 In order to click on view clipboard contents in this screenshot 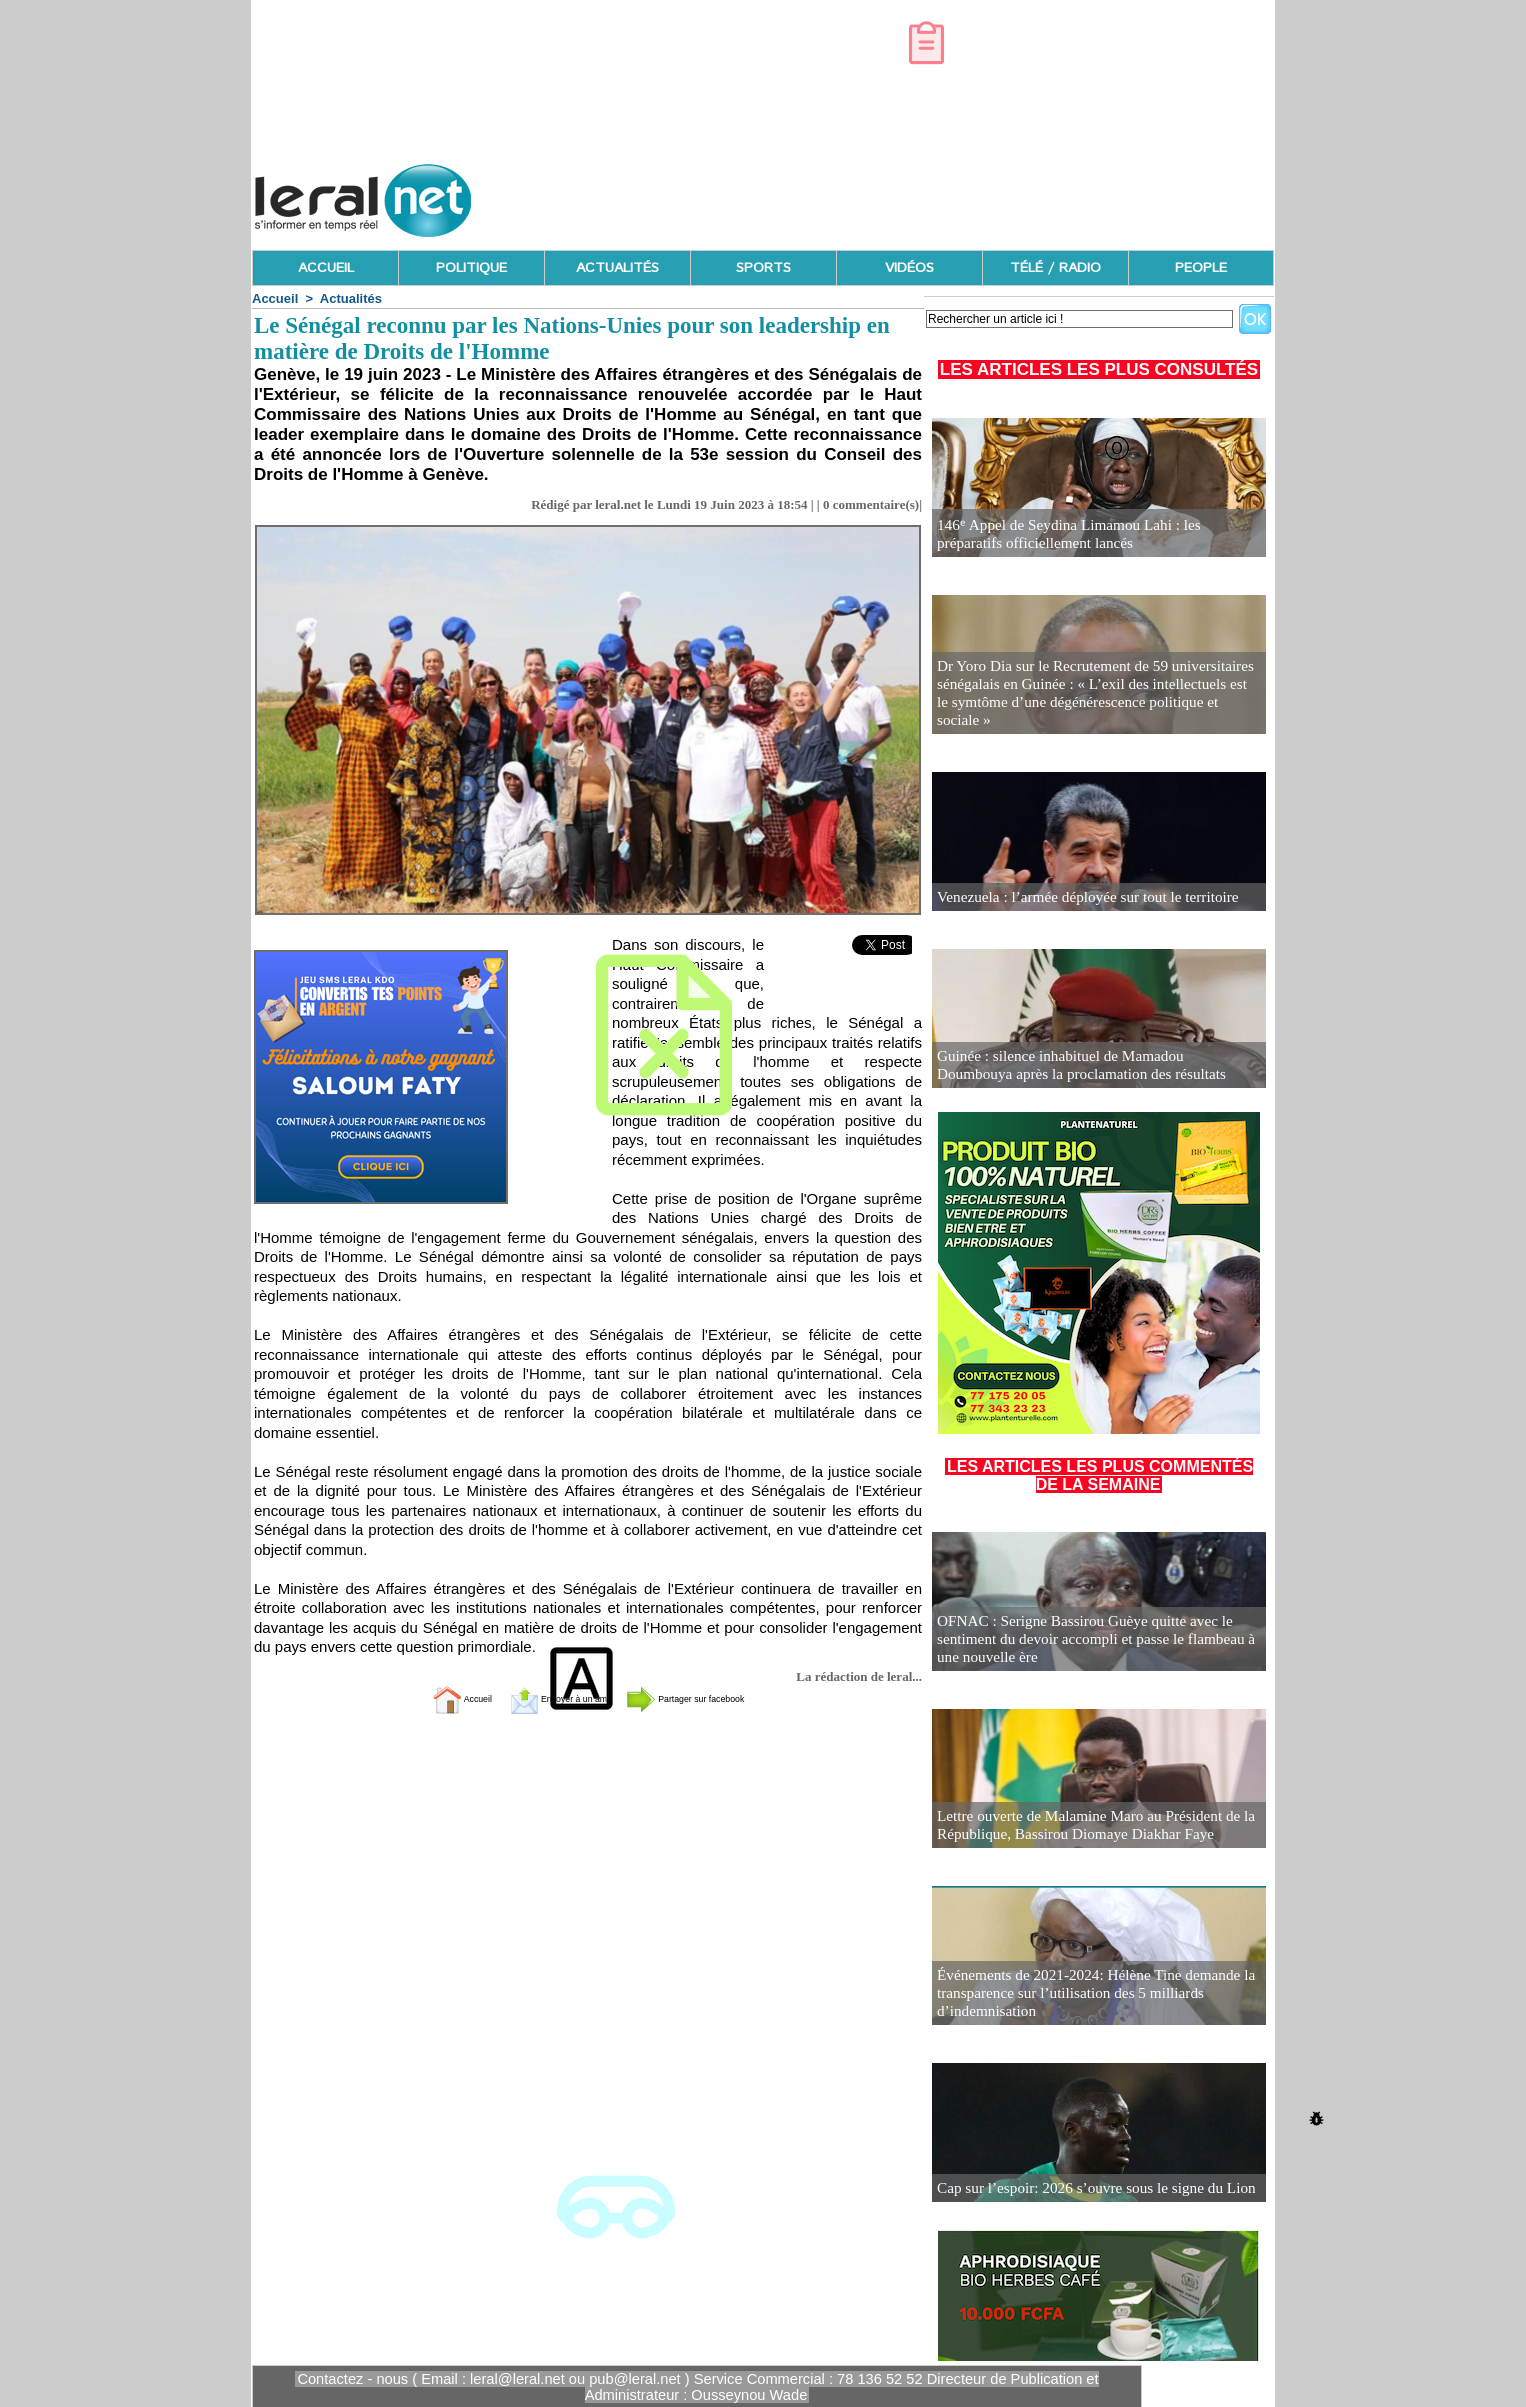, I will do `click(926, 43)`.